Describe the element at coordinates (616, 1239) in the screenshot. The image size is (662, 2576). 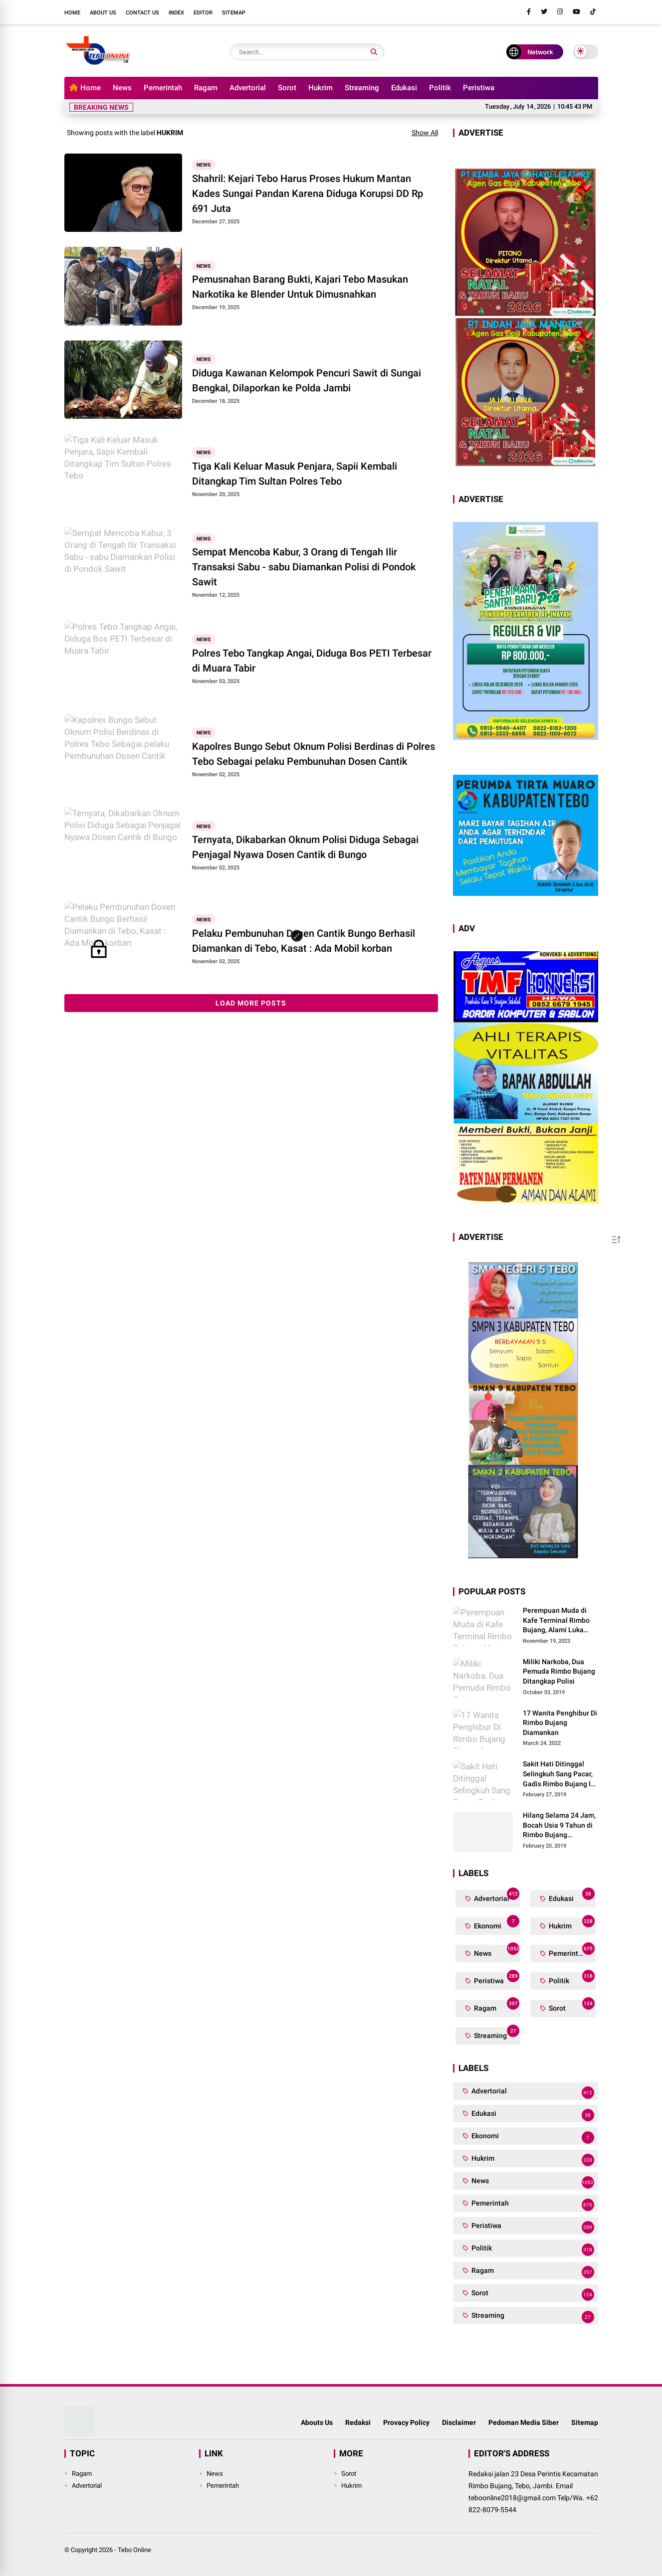
I see `sort items in ascending order` at that location.